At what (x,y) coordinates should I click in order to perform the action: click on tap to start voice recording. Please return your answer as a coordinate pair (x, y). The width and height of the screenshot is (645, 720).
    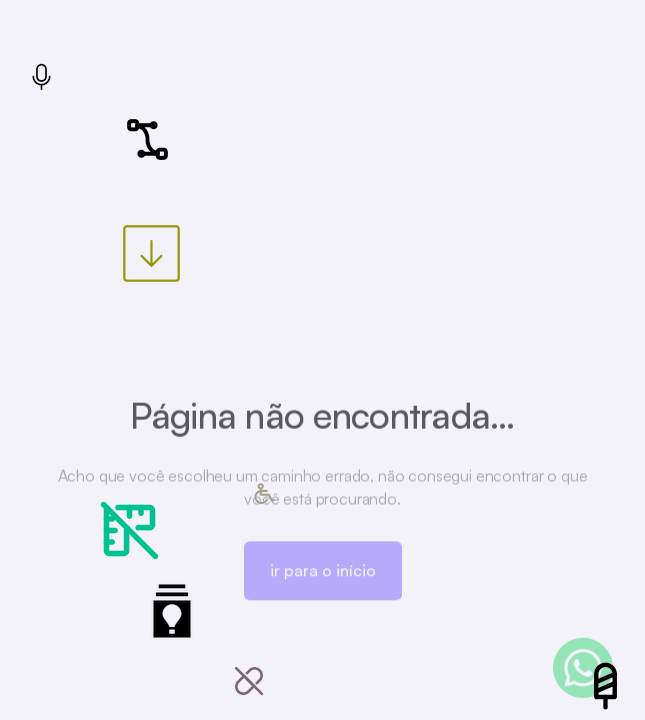
    Looking at the image, I should click on (41, 76).